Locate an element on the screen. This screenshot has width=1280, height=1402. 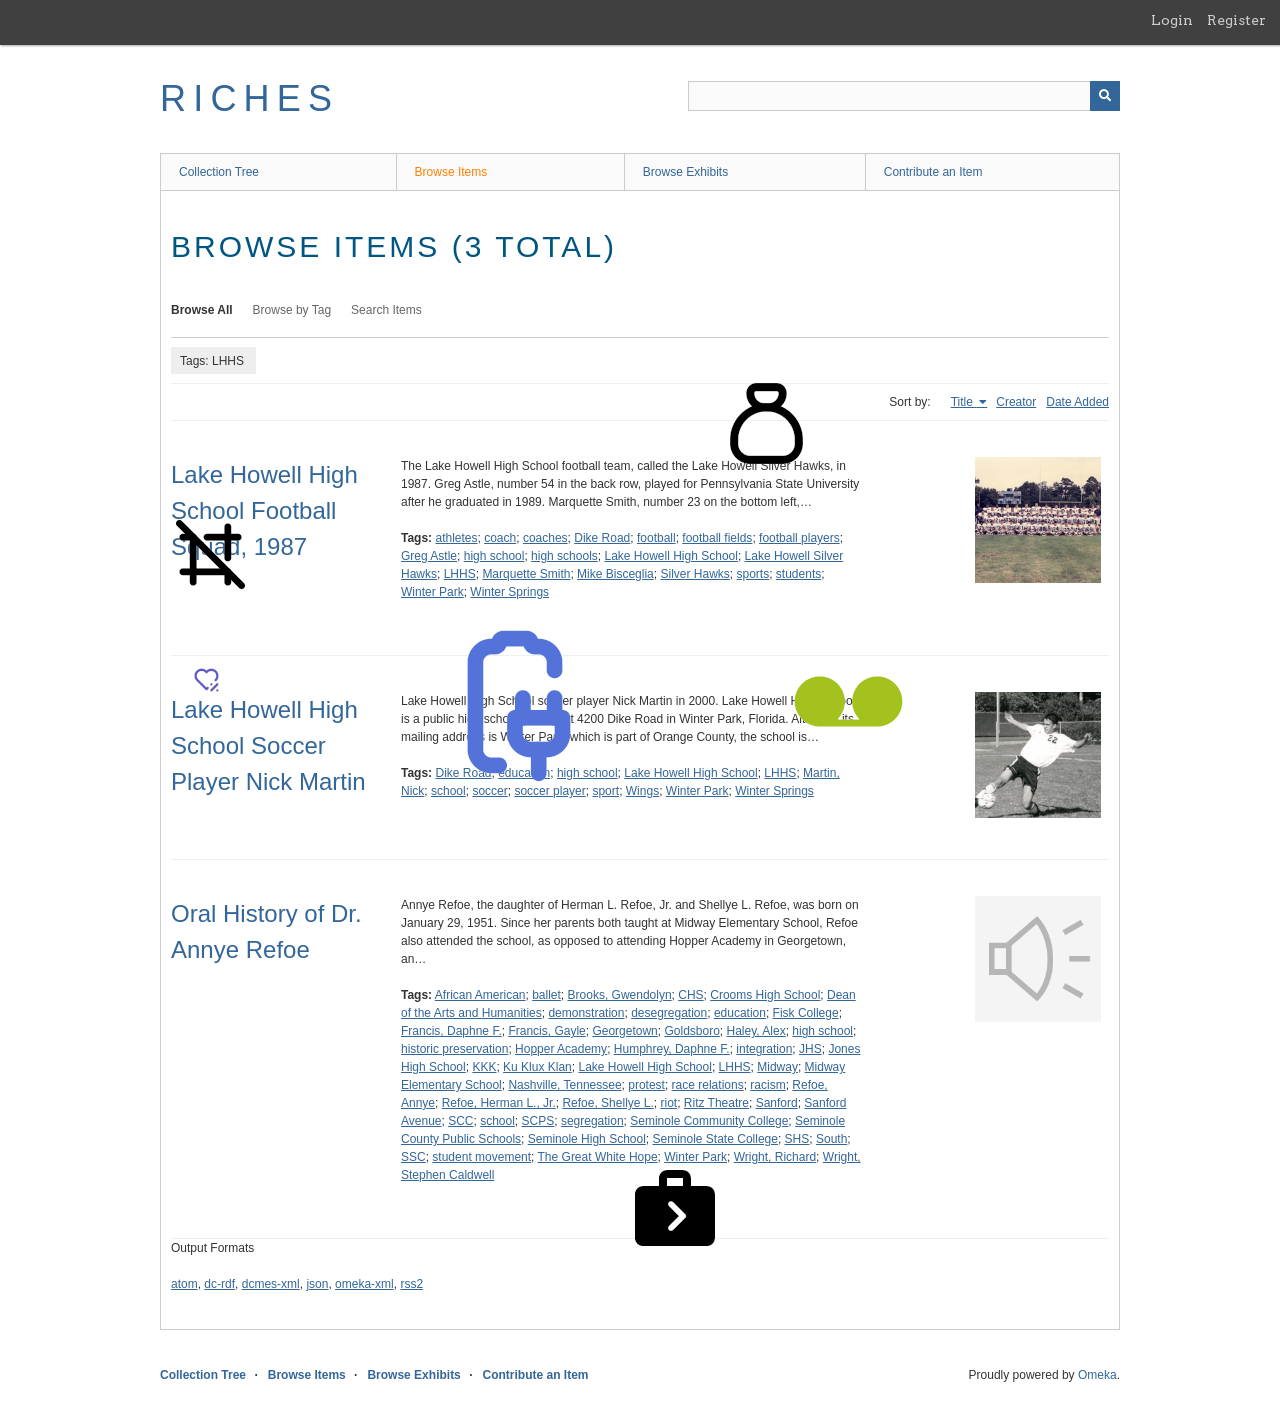
indicates battery is currently charging is located at coordinates (515, 702).